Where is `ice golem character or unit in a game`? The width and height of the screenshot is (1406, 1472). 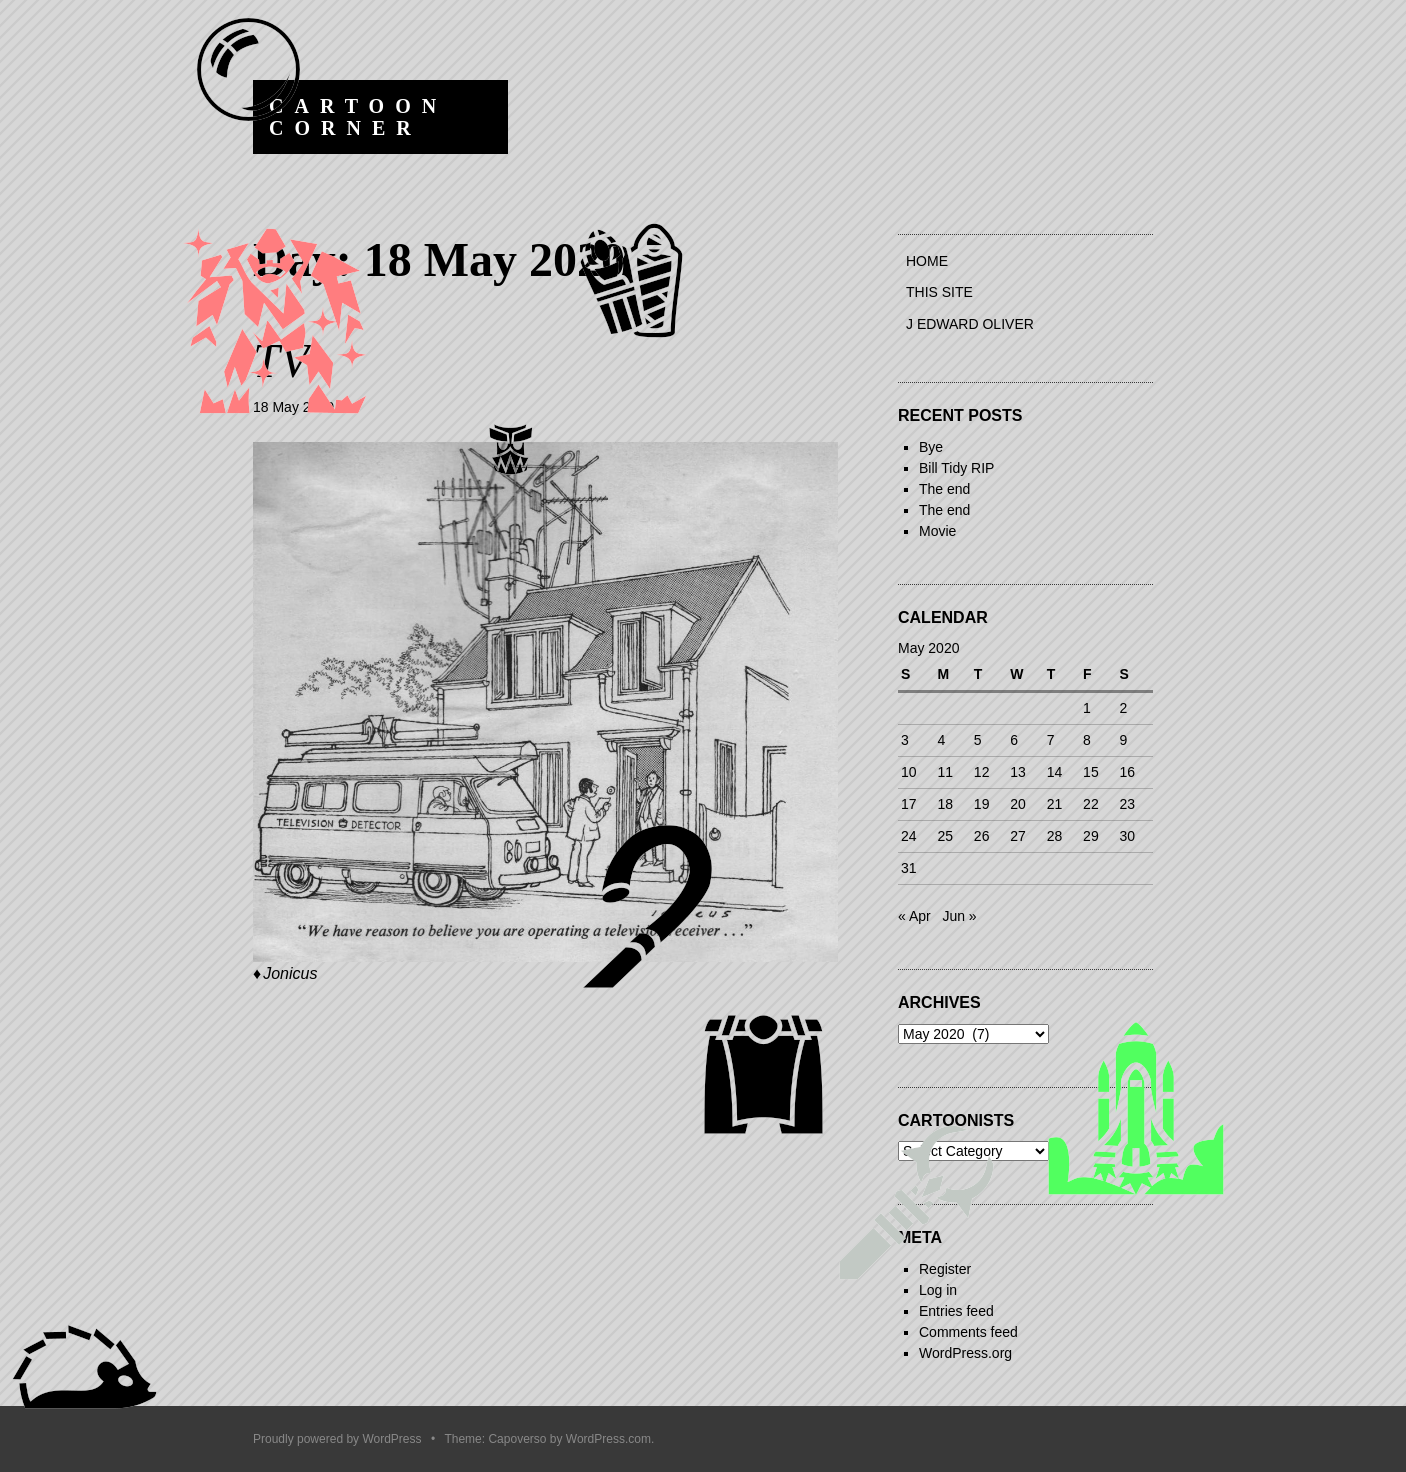 ice golem character or unit in a game is located at coordinates (275, 320).